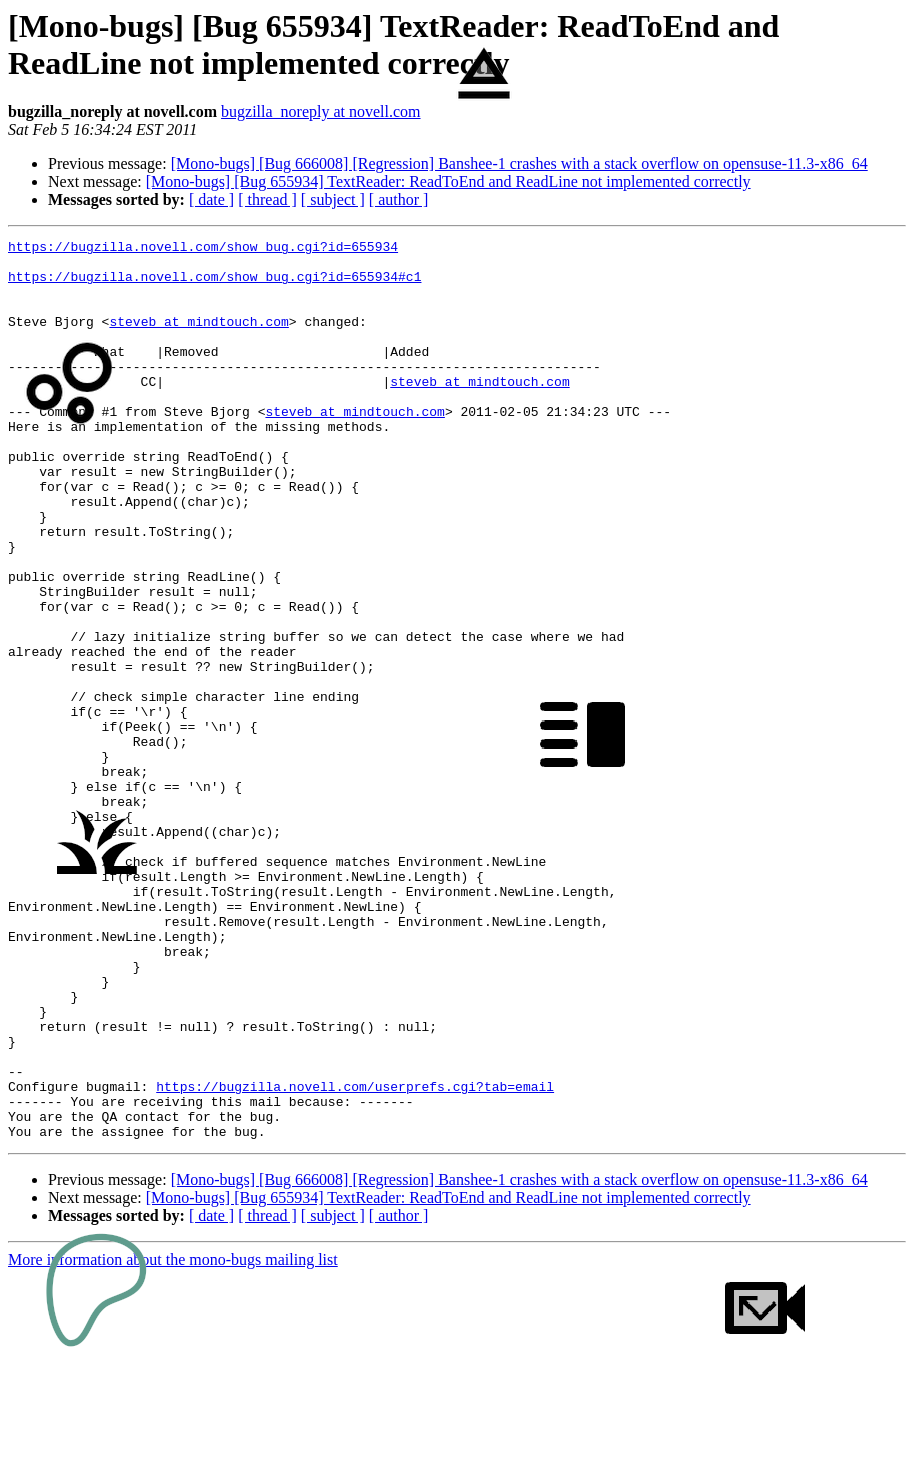  What do you see at coordinates (92, 1288) in the screenshot?
I see `link to patreon profile or page` at bounding box center [92, 1288].